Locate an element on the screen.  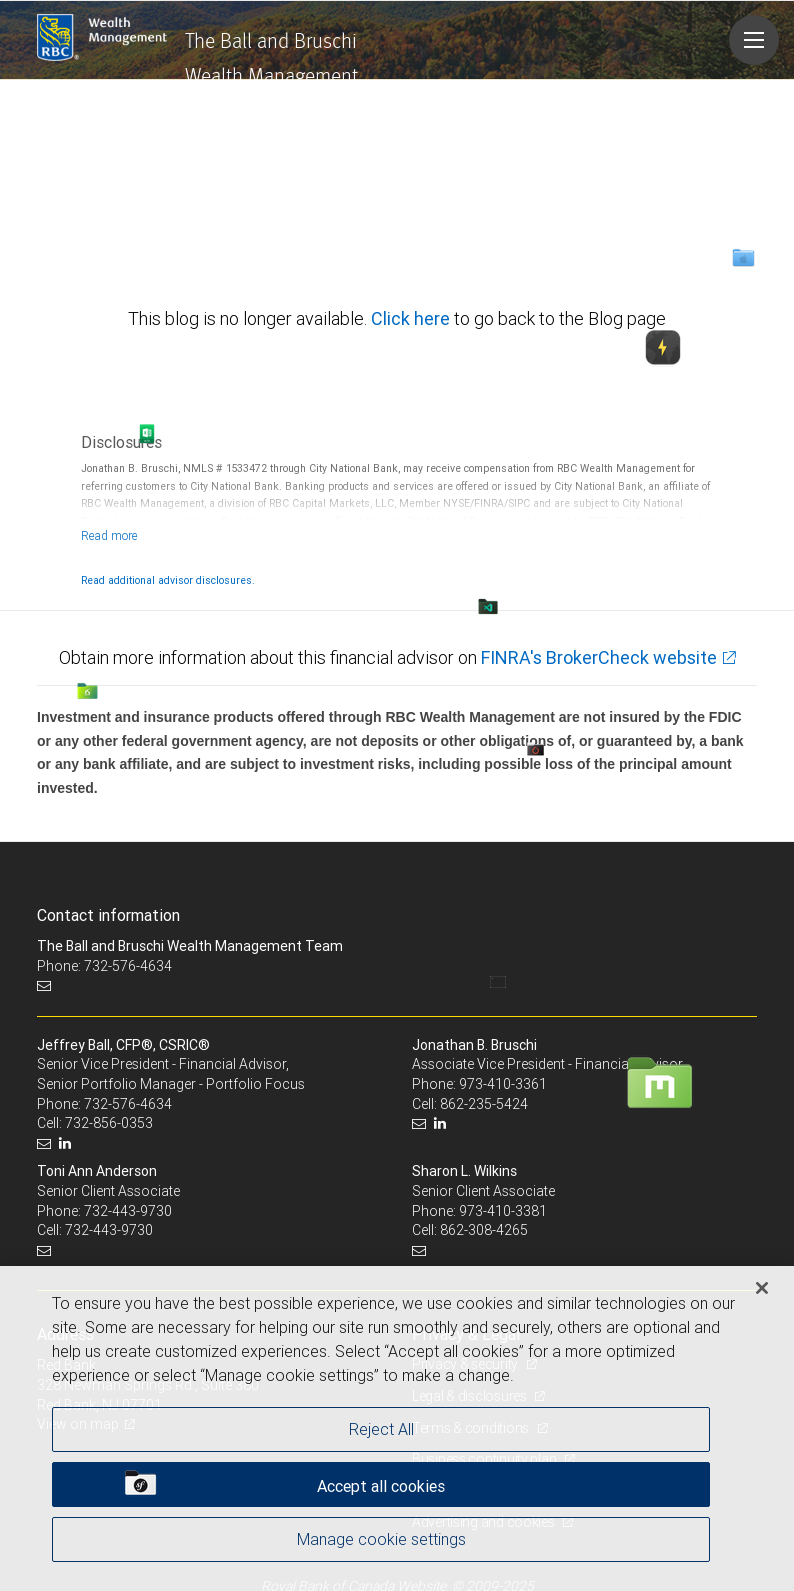
access keyboard shortcuts settings for web browser is located at coordinates (663, 348).